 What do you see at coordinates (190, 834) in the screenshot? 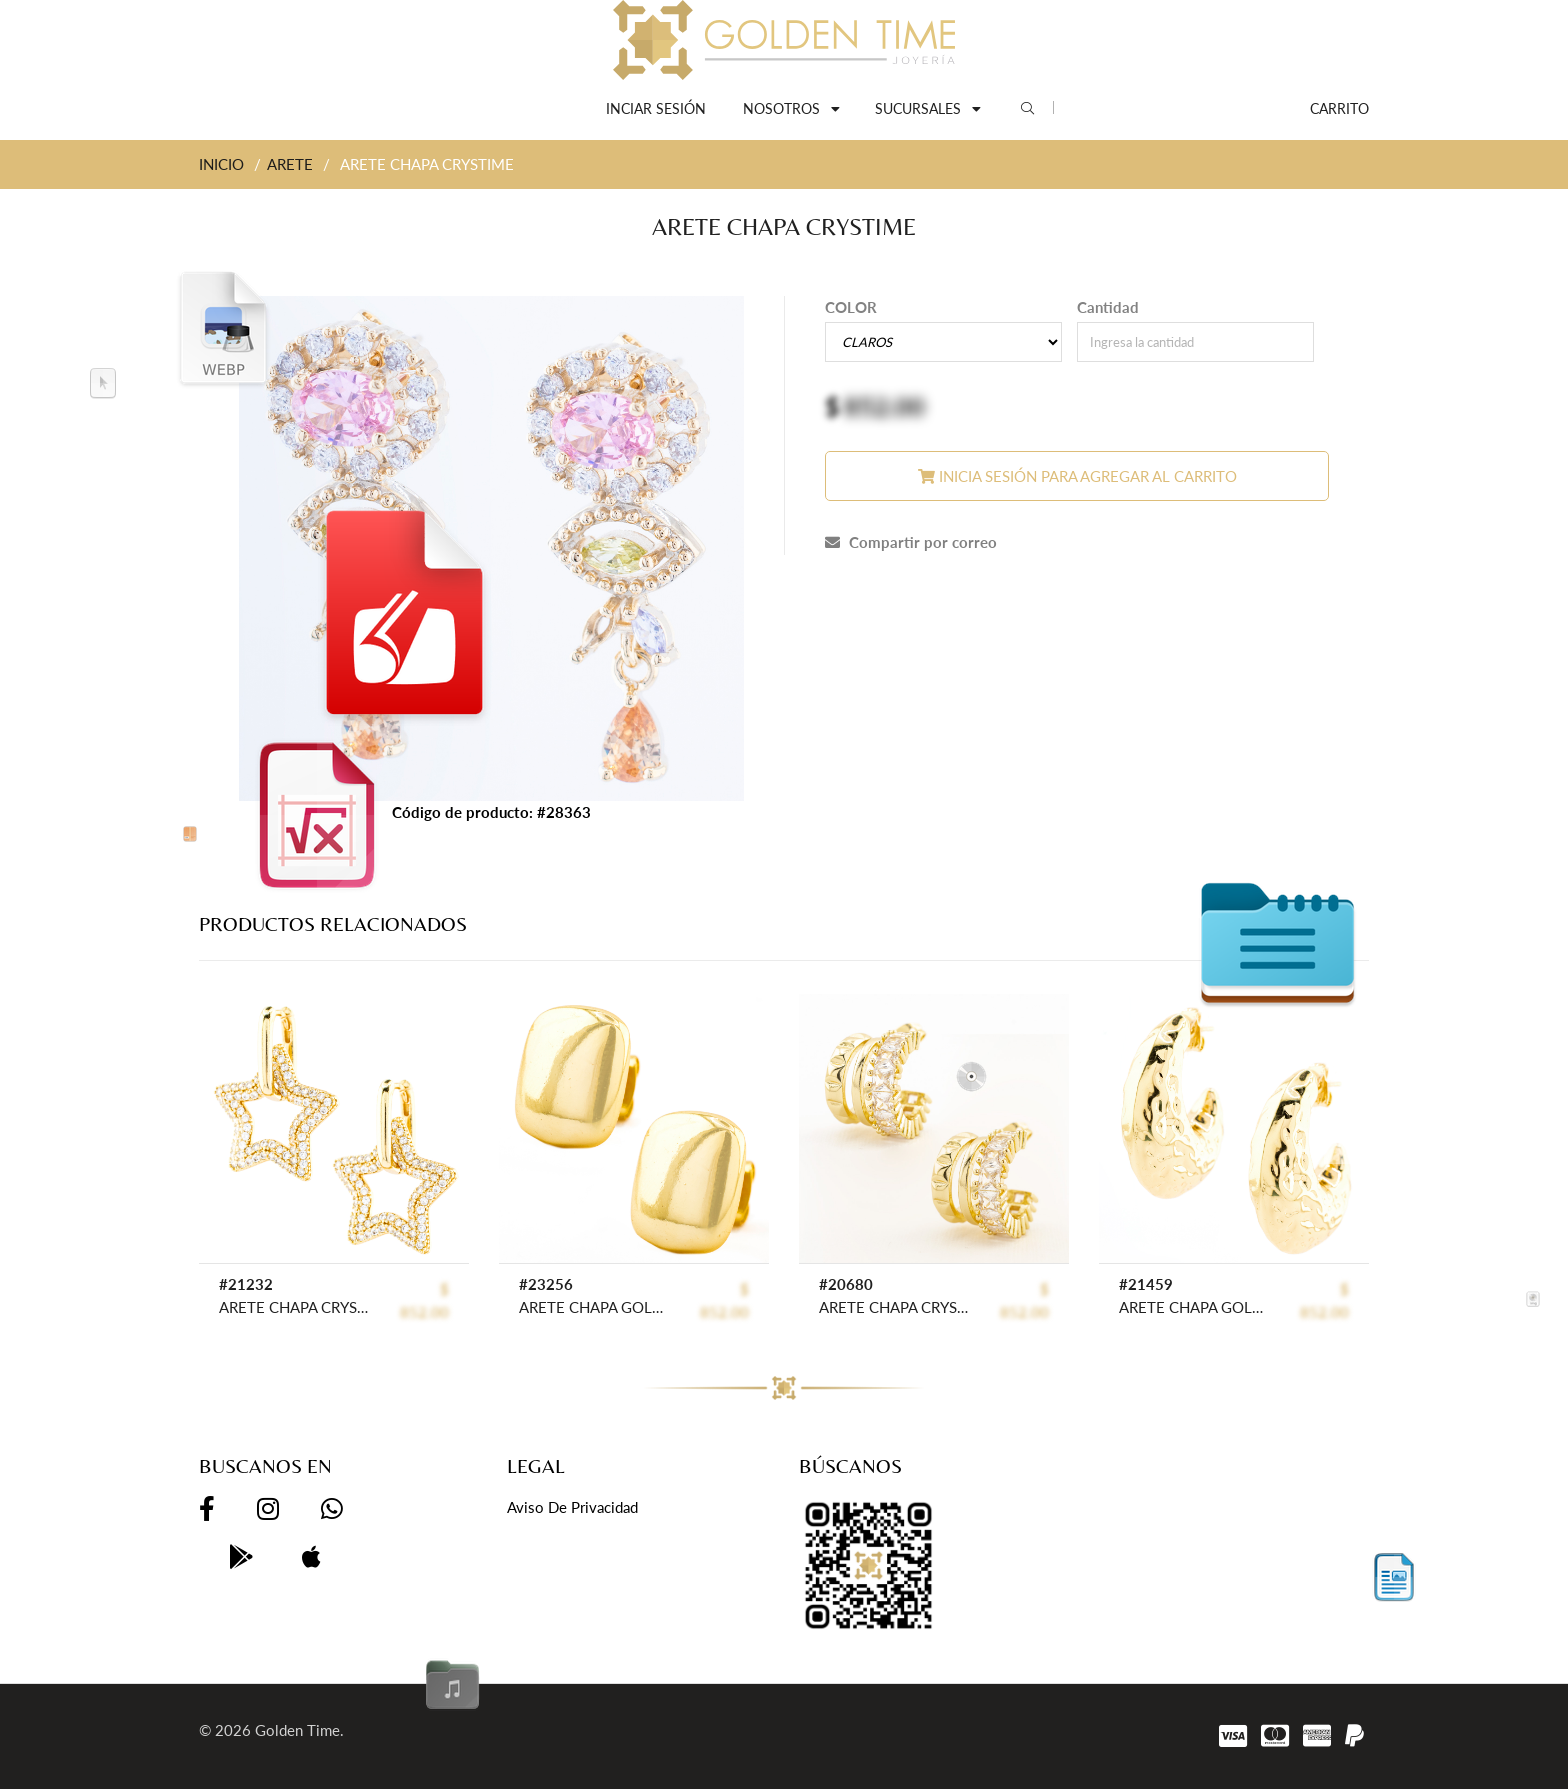
I see `compressed archive file type indicator` at bounding box center [190, 834].